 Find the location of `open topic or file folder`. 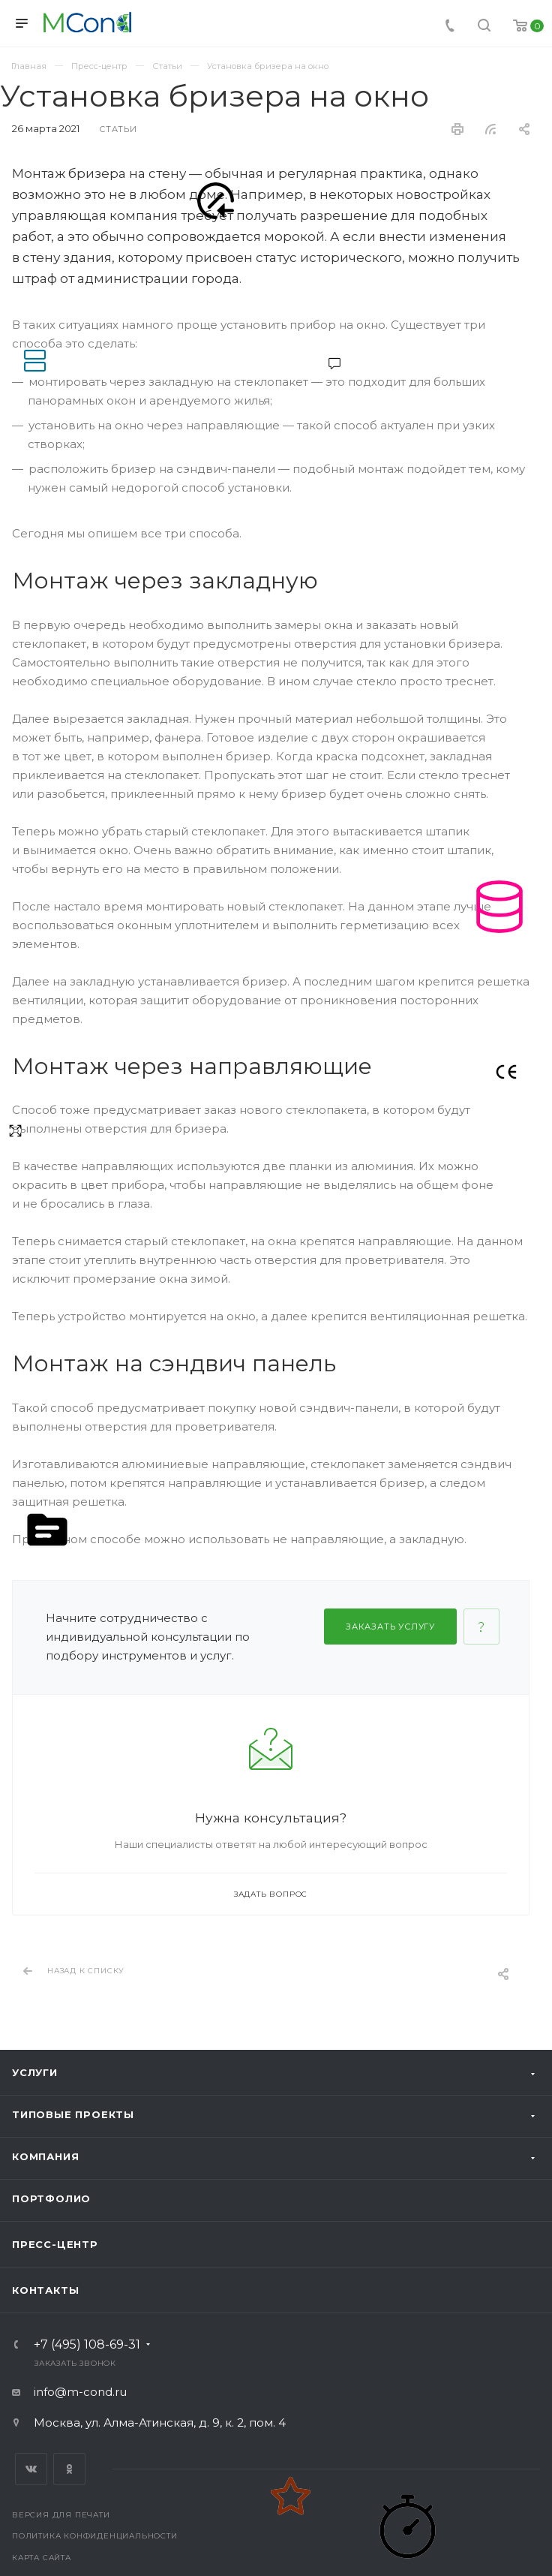

open topic or file folder is located at coordinates (47, 1530).